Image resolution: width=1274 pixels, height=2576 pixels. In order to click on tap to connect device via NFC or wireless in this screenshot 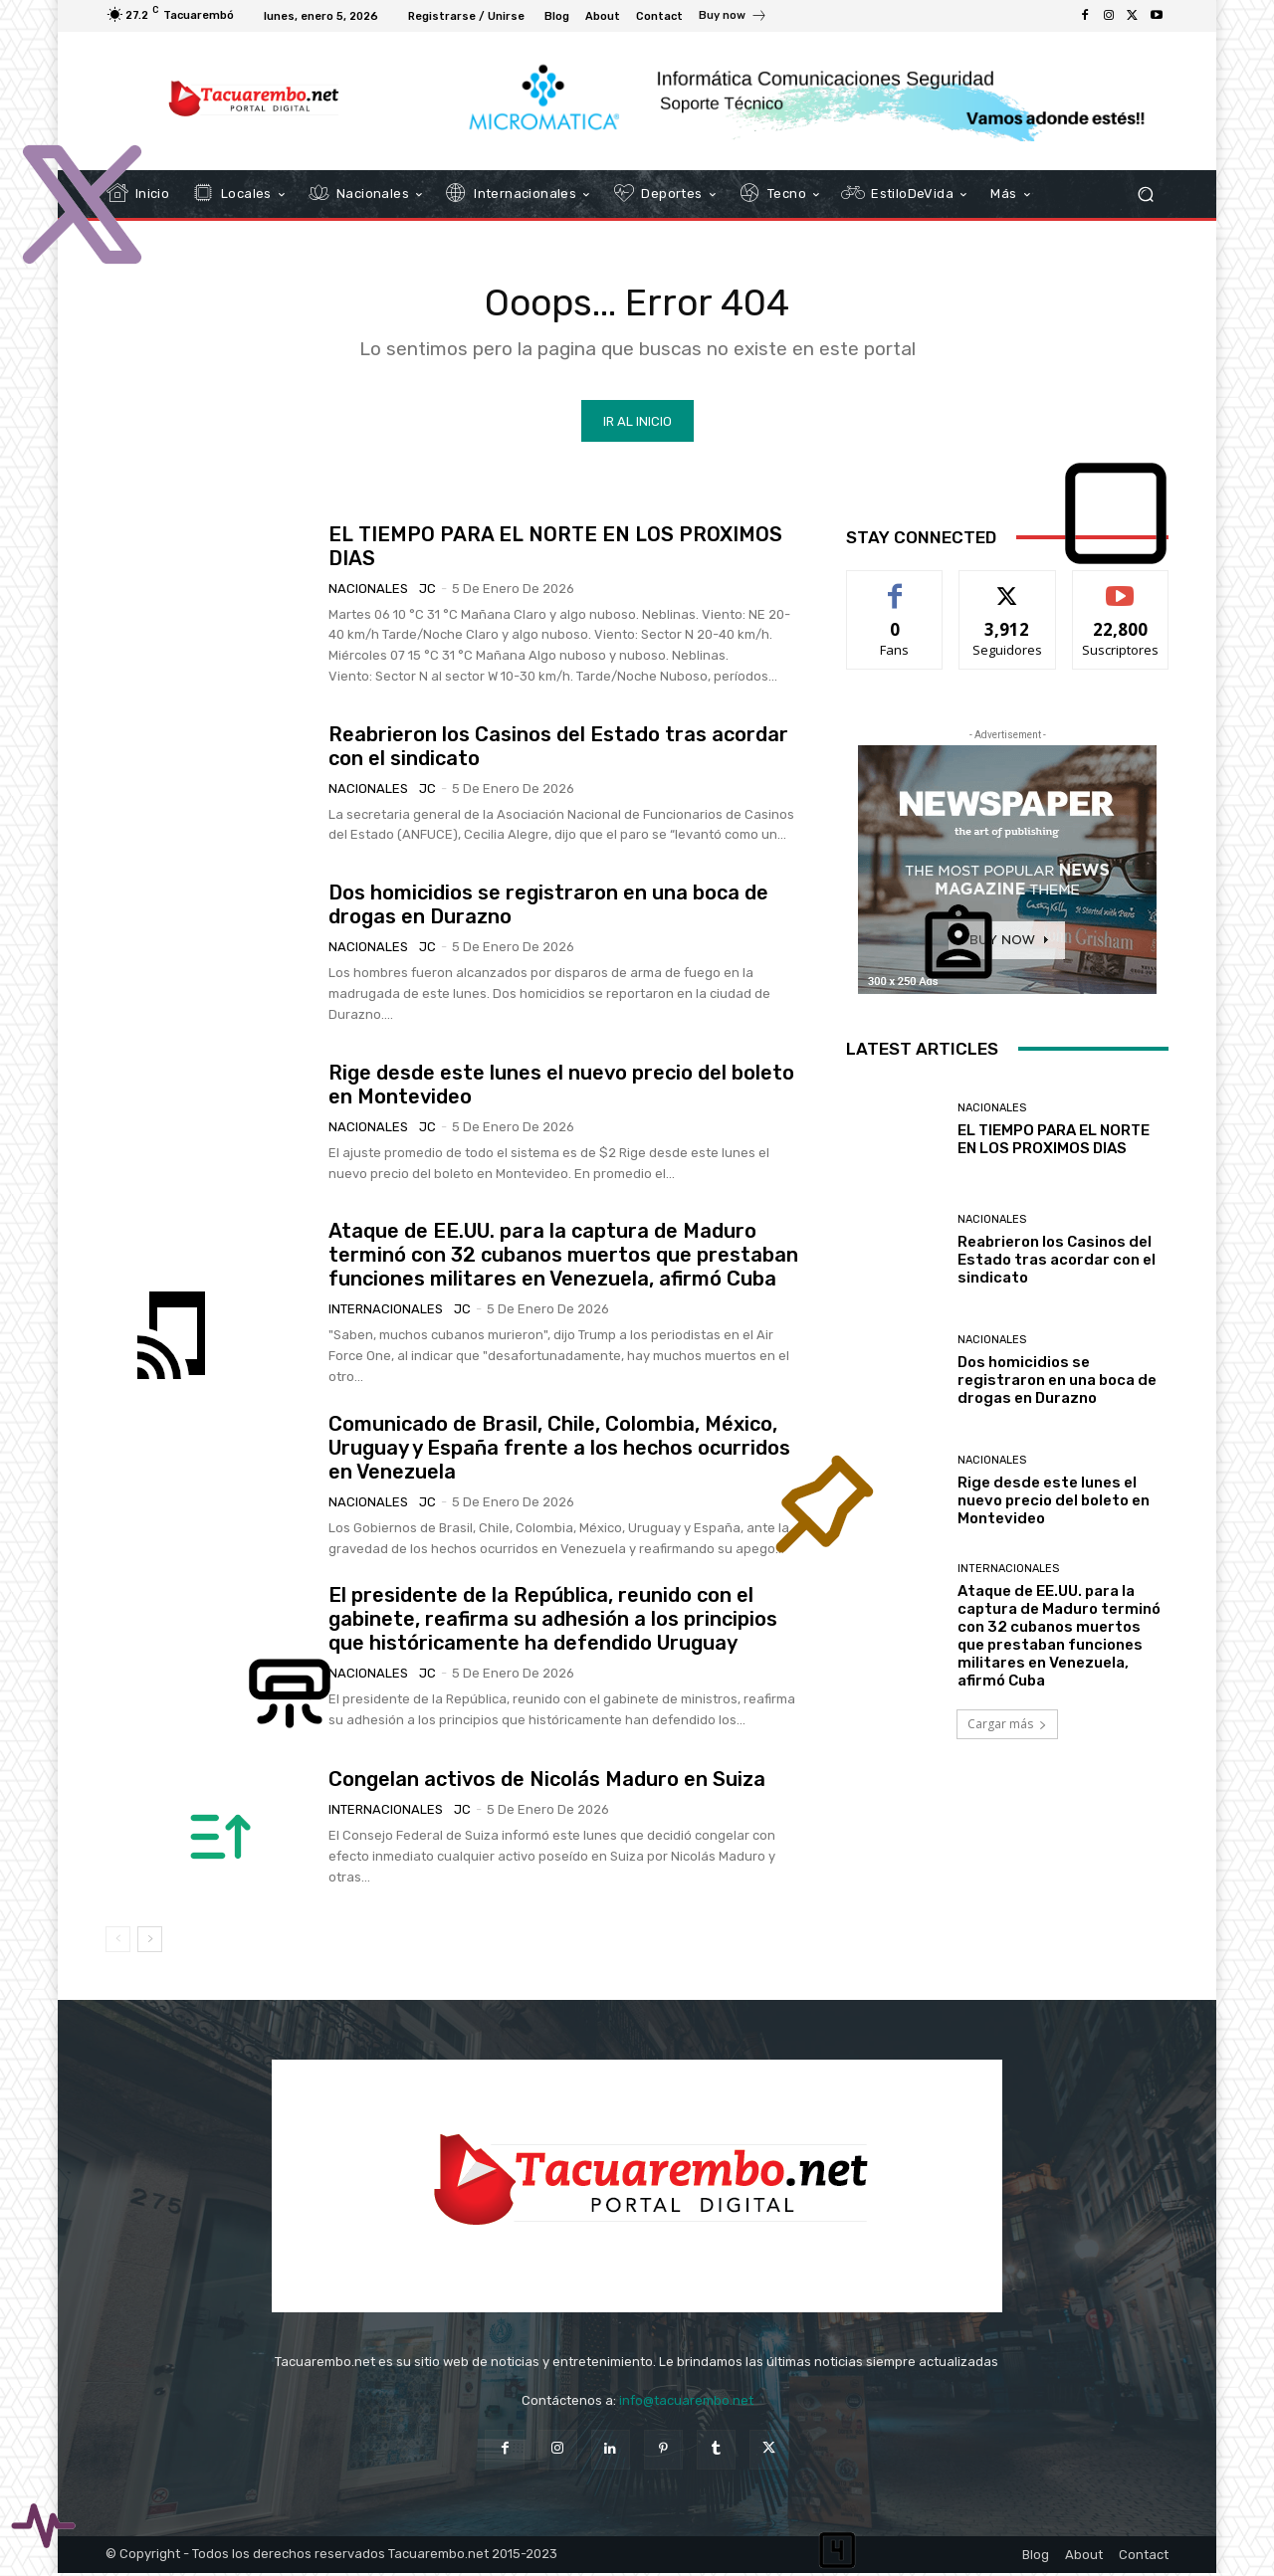, I will do `click(177, 1335)`.